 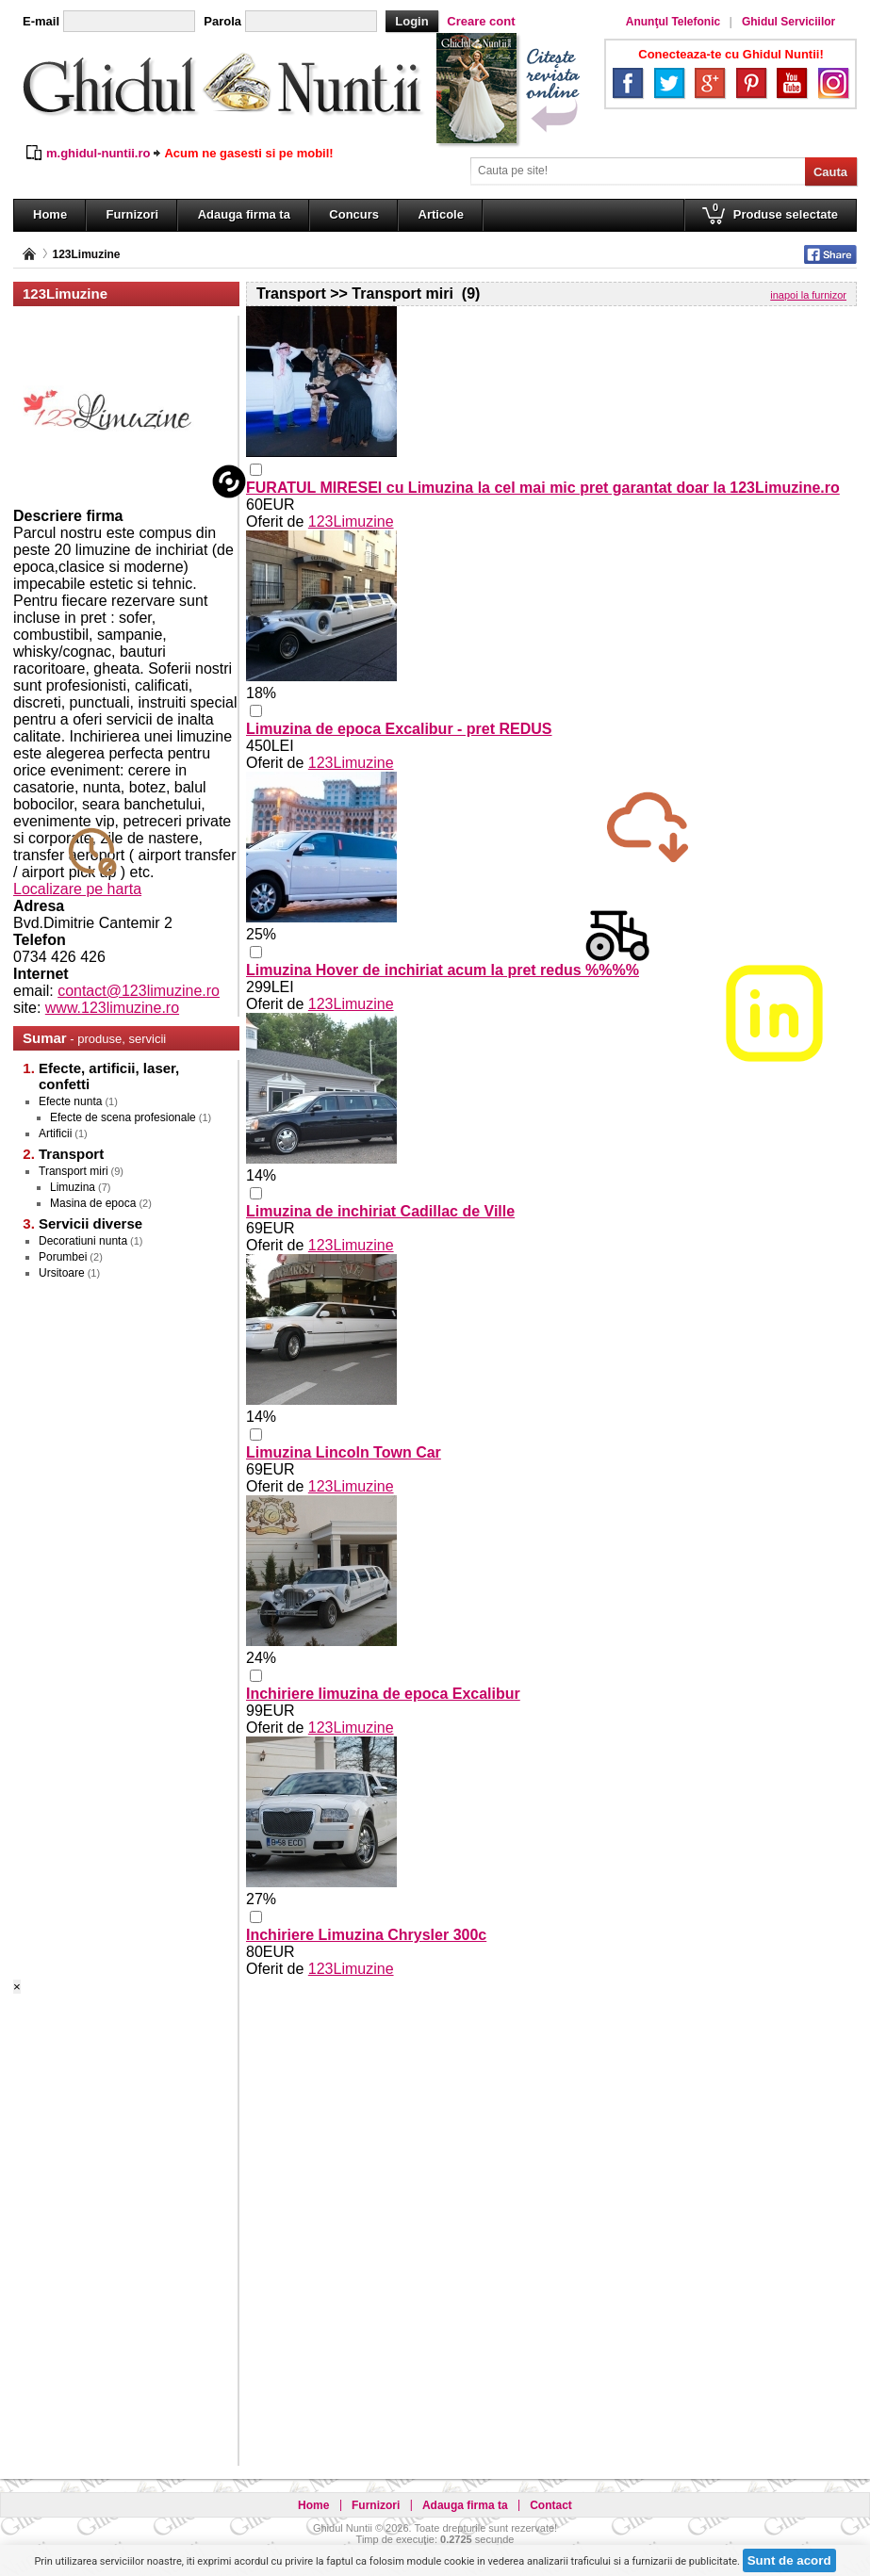 What do you see at coordinates (774, 1013) in the screenshot?
I see `connect with LinkedIn` at bounding box center [774, 1013].